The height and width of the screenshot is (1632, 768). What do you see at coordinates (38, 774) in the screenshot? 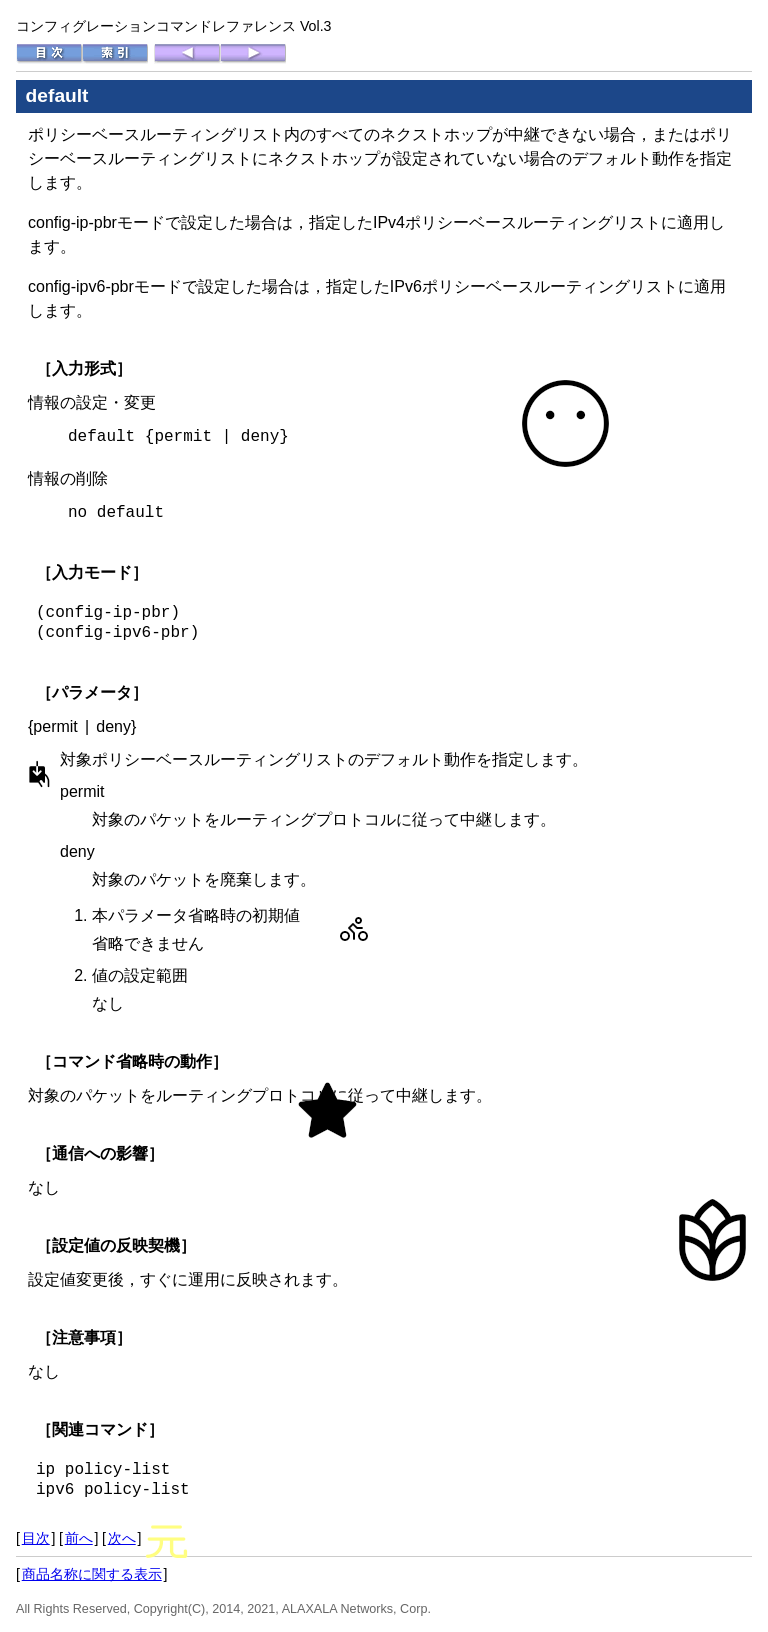
I see `withdraw or receive funds` at bounding box center [38, 774].